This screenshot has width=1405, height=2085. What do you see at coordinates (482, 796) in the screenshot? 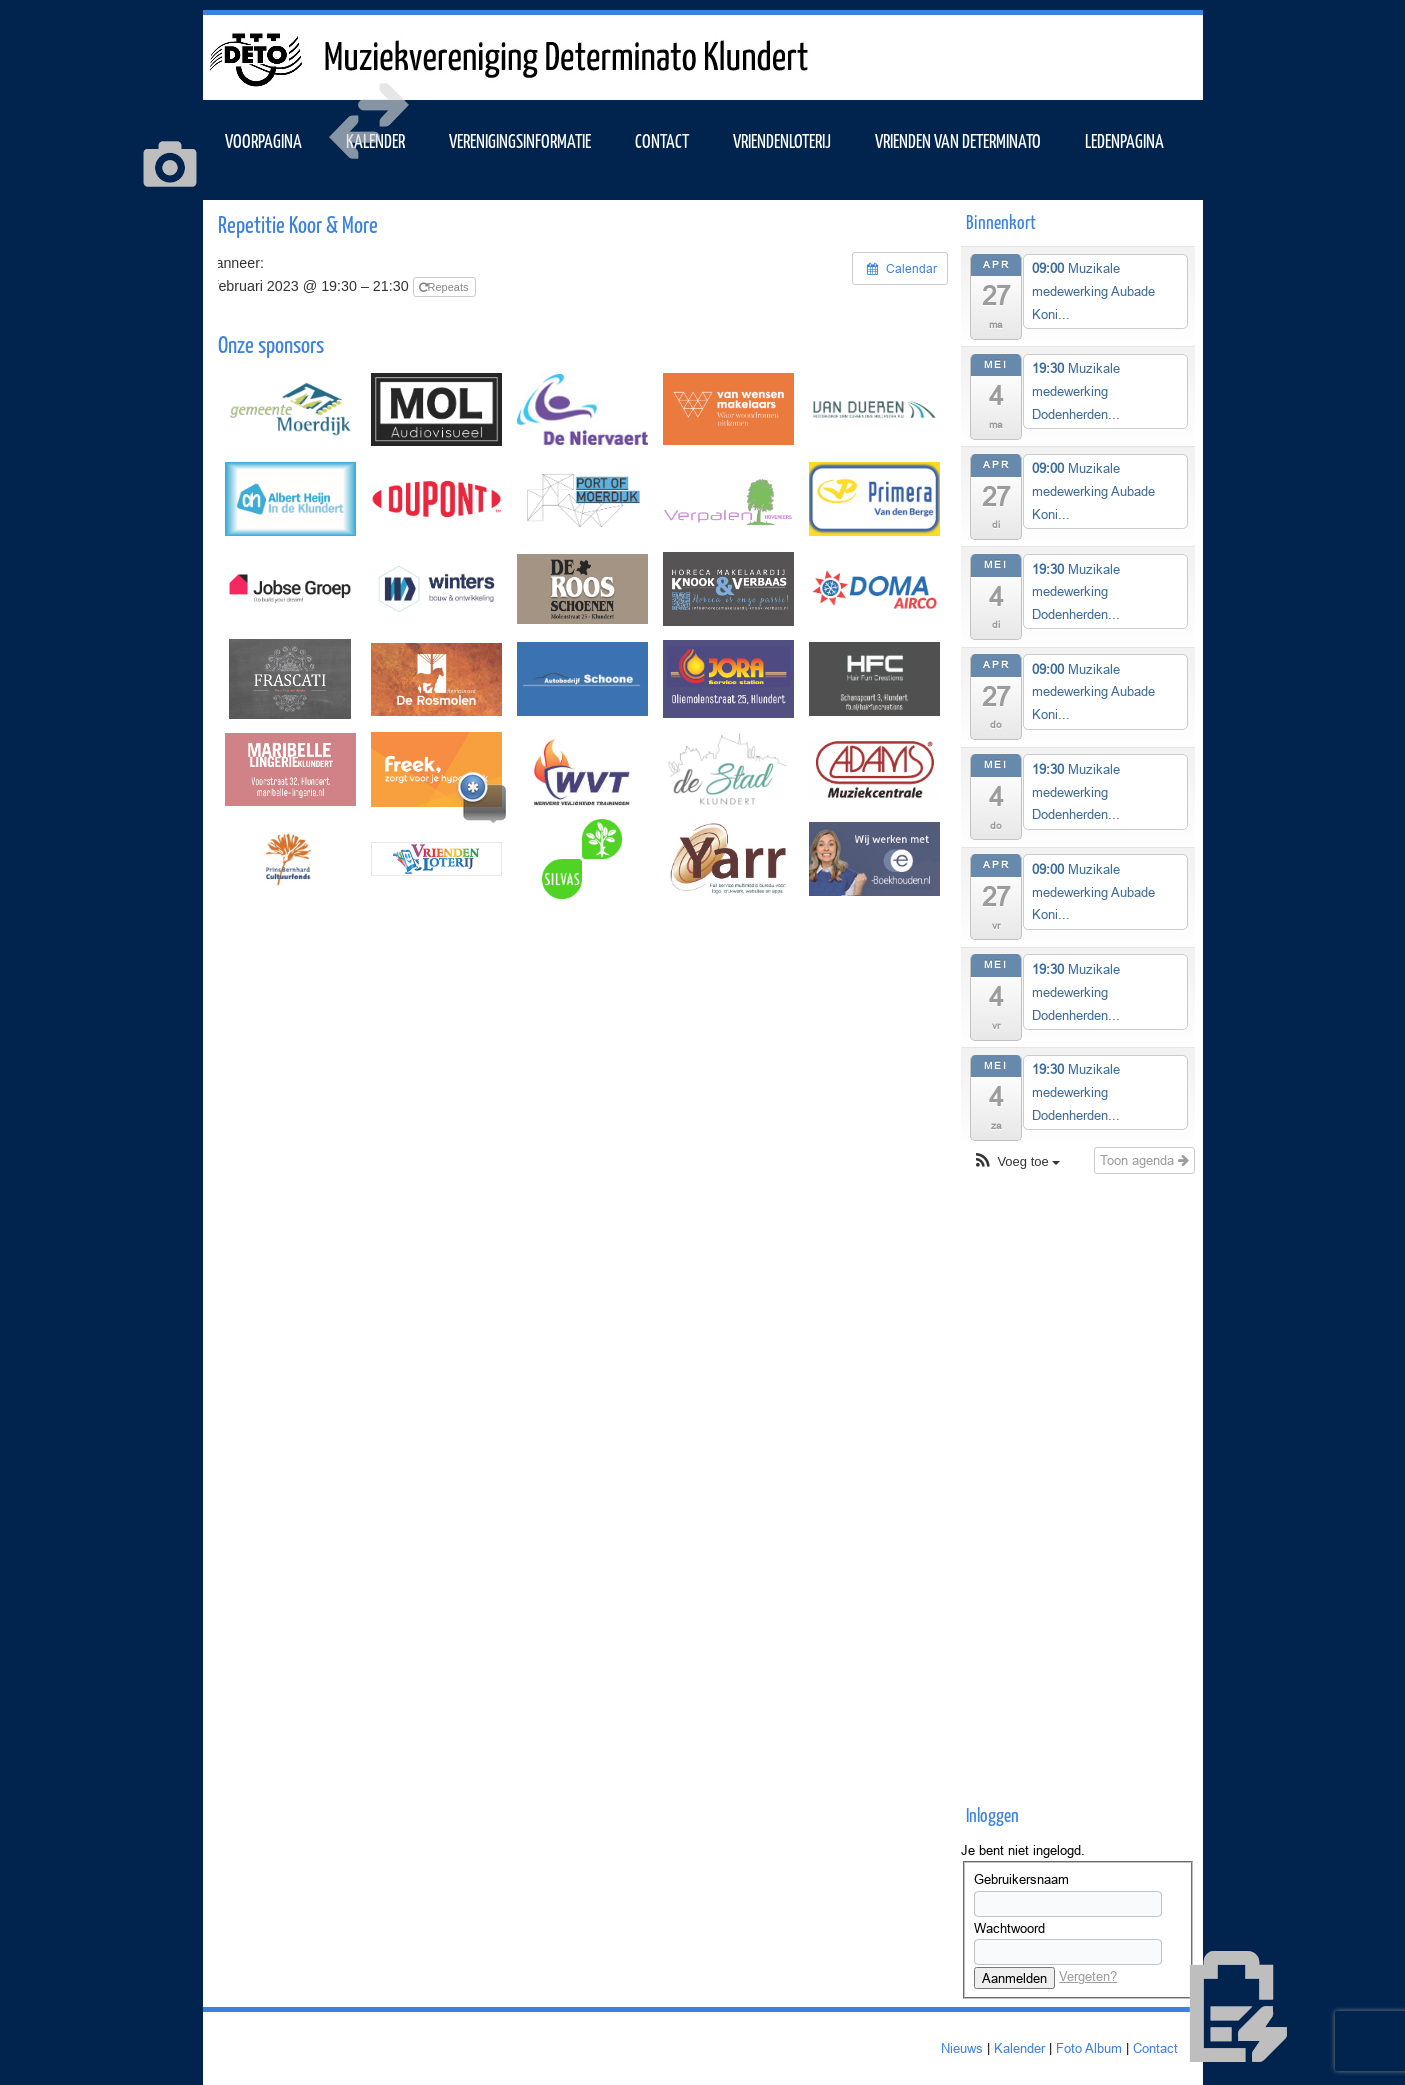
I see `manage system notification settings` at bounding box center [482, 796].